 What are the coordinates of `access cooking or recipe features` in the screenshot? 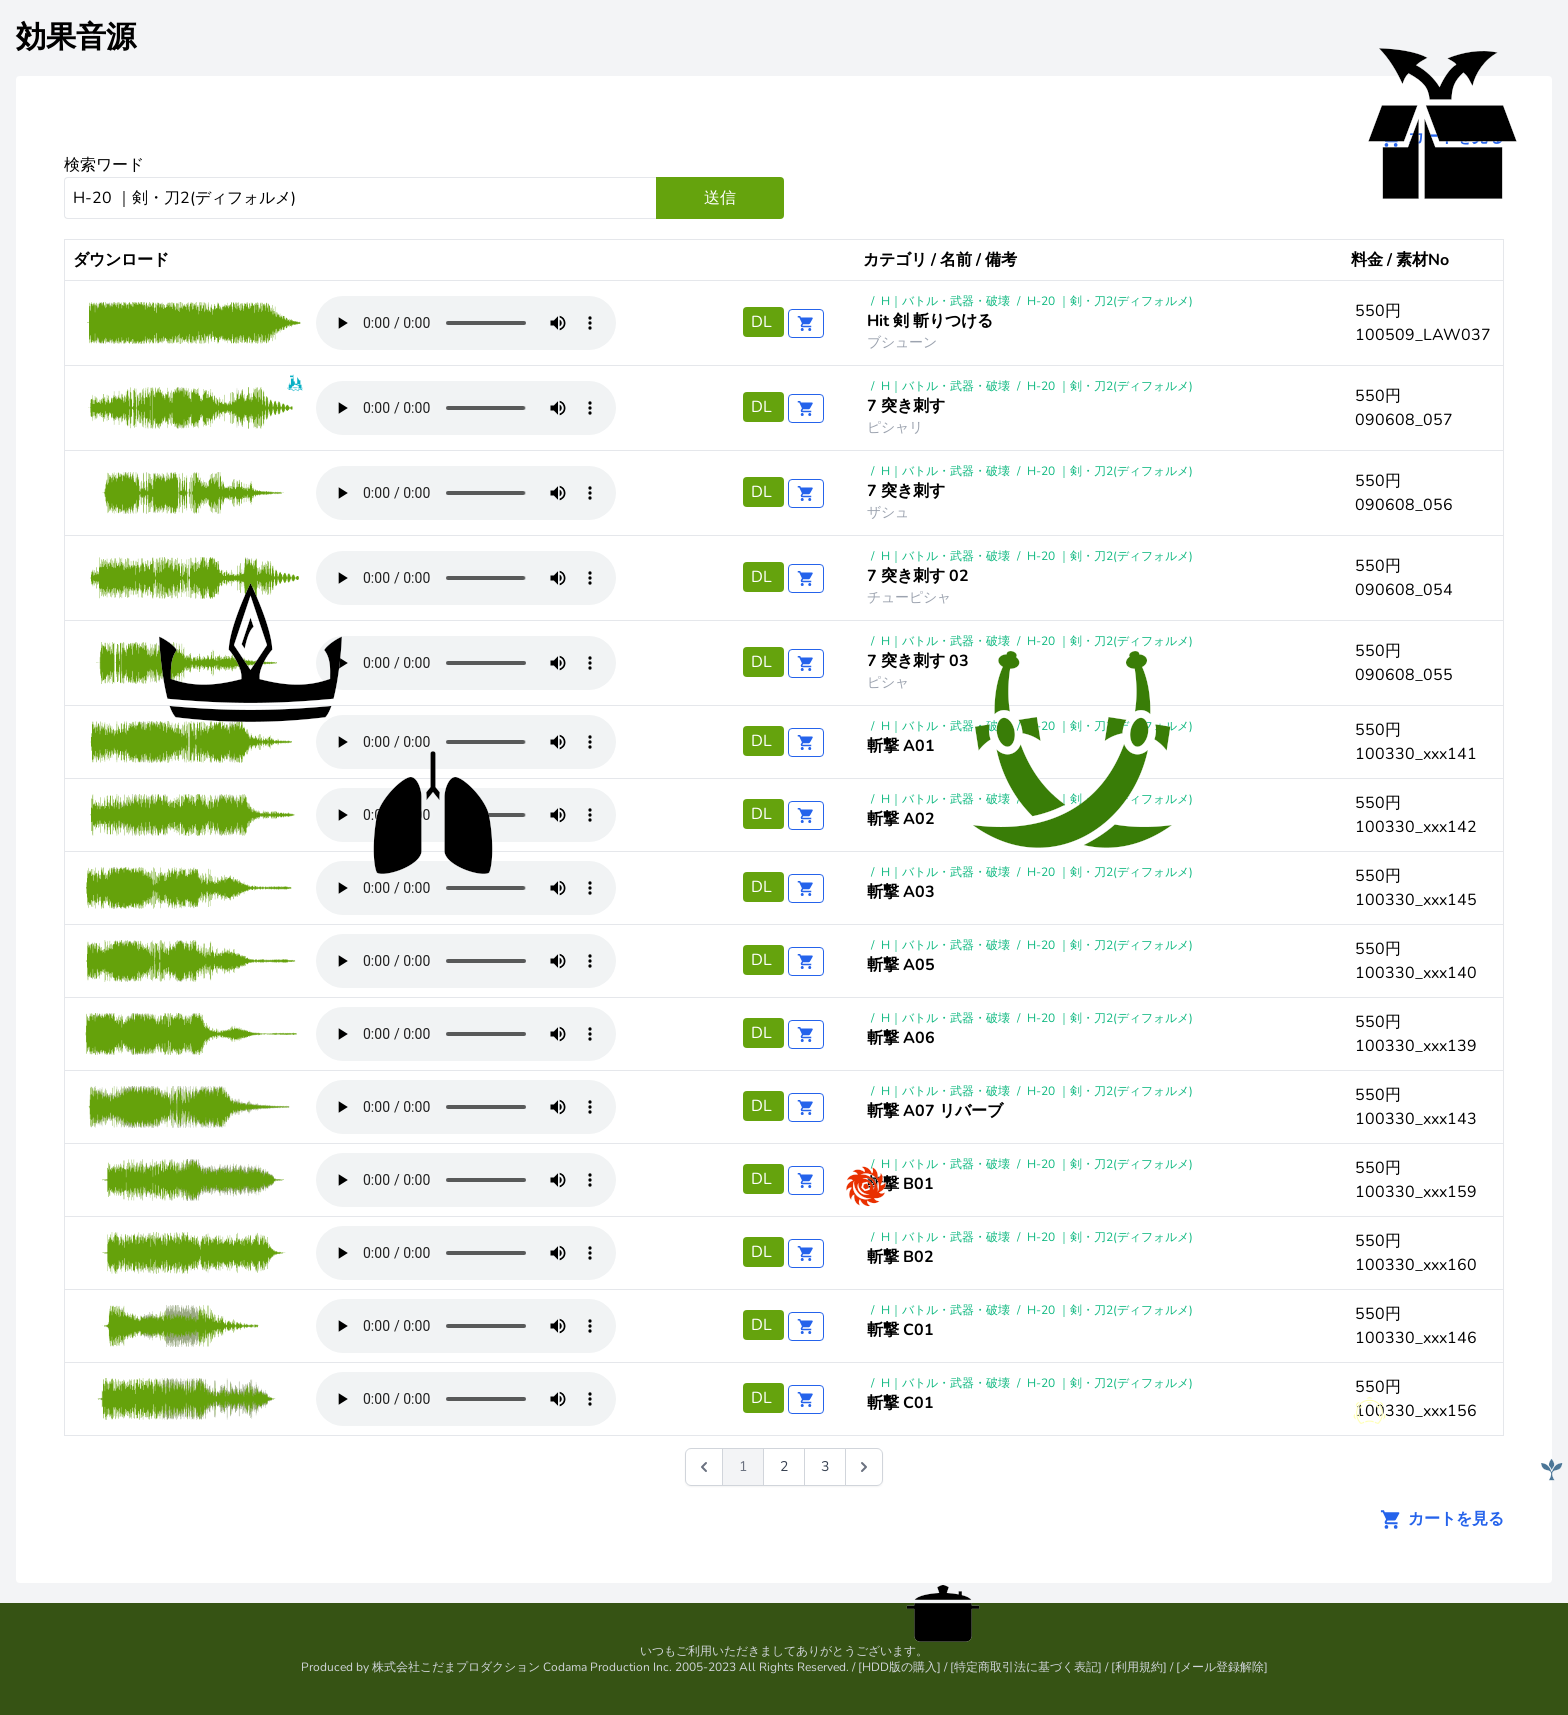 It's located at (943, 1613).